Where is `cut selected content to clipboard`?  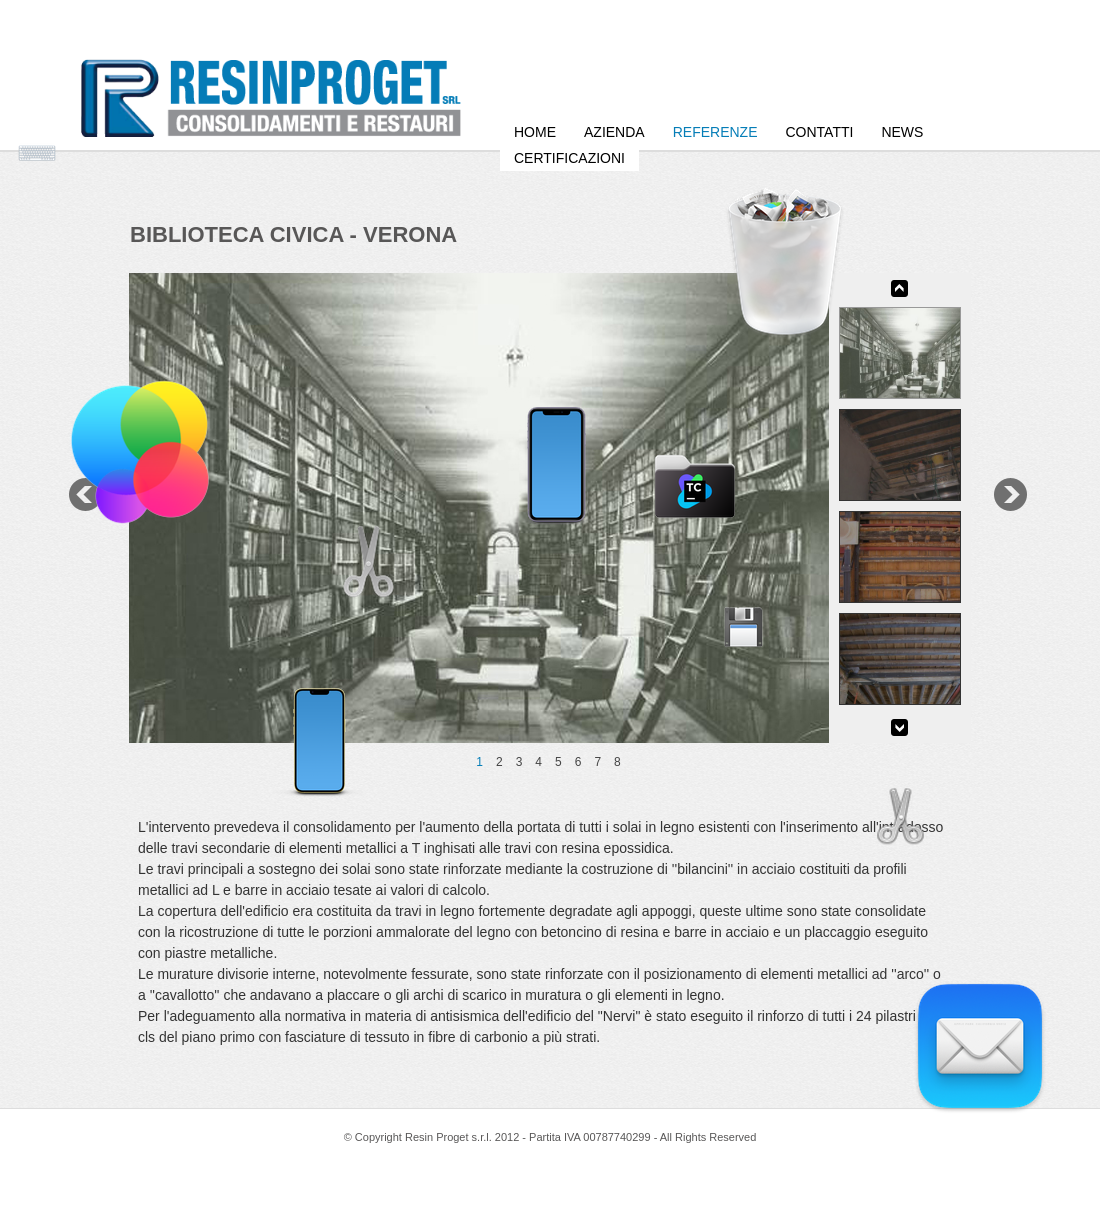
cut selected content to clipboard is located at coordinates (368, 561).